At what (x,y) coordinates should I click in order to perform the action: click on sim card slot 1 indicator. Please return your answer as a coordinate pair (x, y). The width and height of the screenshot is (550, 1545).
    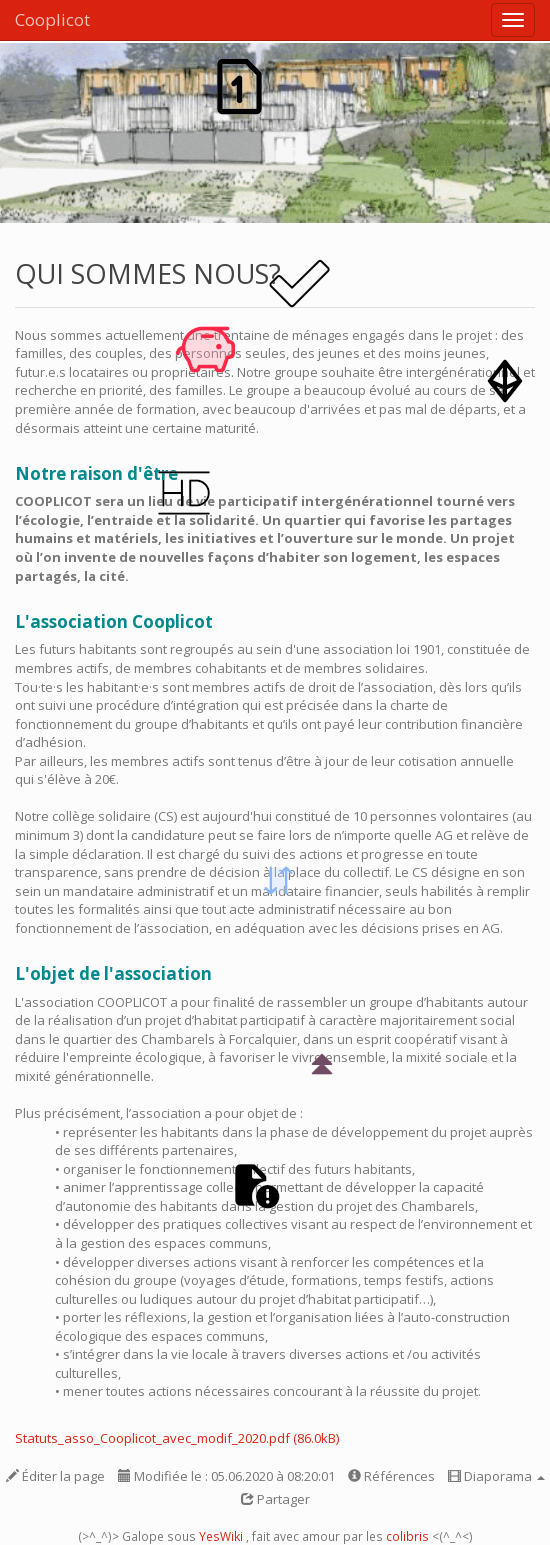
    Looking at the image, I should click on (239, 86).